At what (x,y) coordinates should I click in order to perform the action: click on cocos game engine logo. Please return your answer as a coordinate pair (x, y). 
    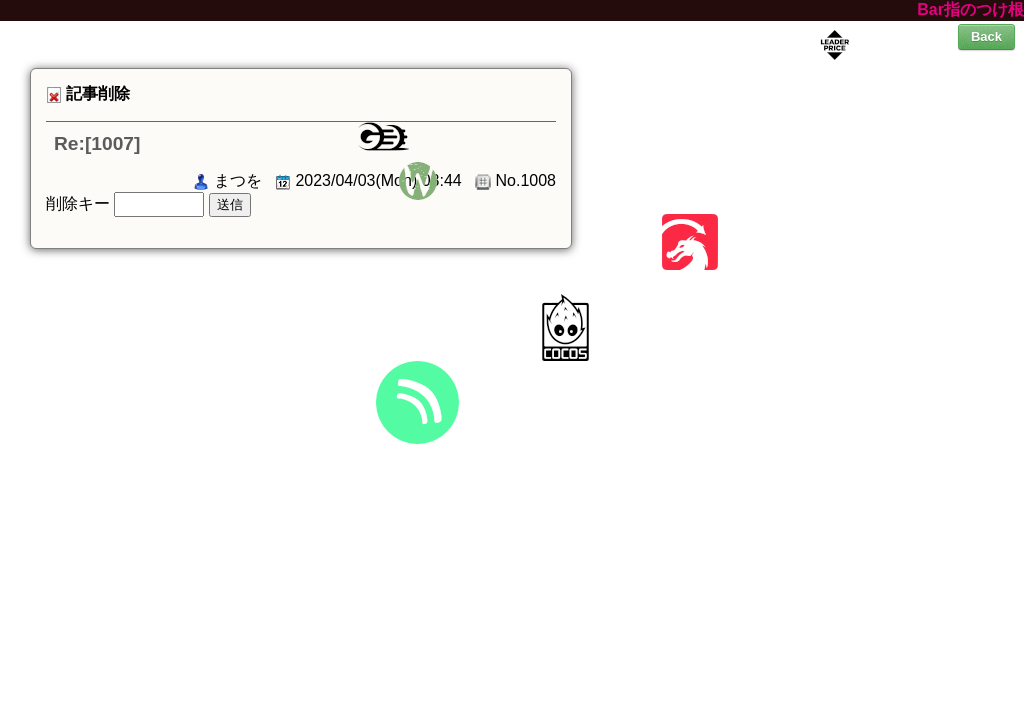
    Looking at the image, I should click on (565, 327).